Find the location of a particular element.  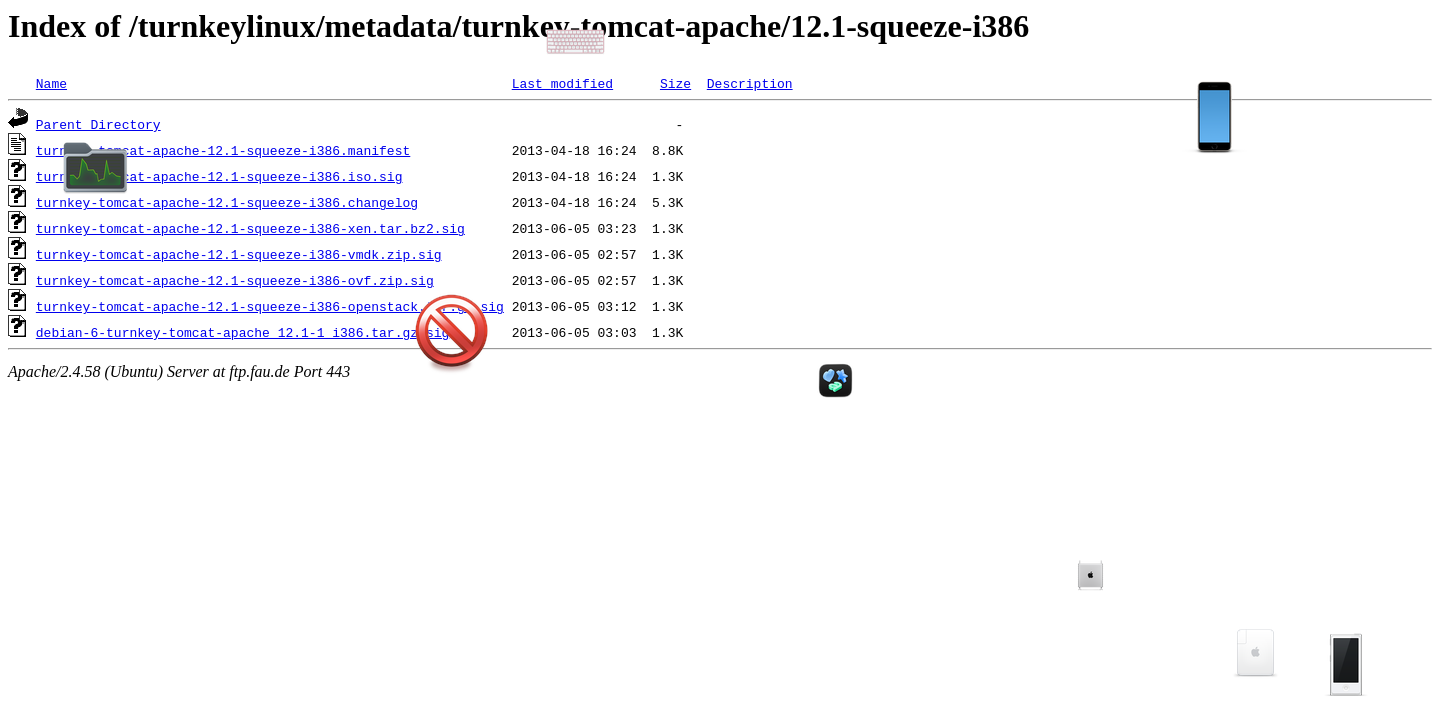

iPhone SE device icon for system identification is located at coordinates (1214, 117).